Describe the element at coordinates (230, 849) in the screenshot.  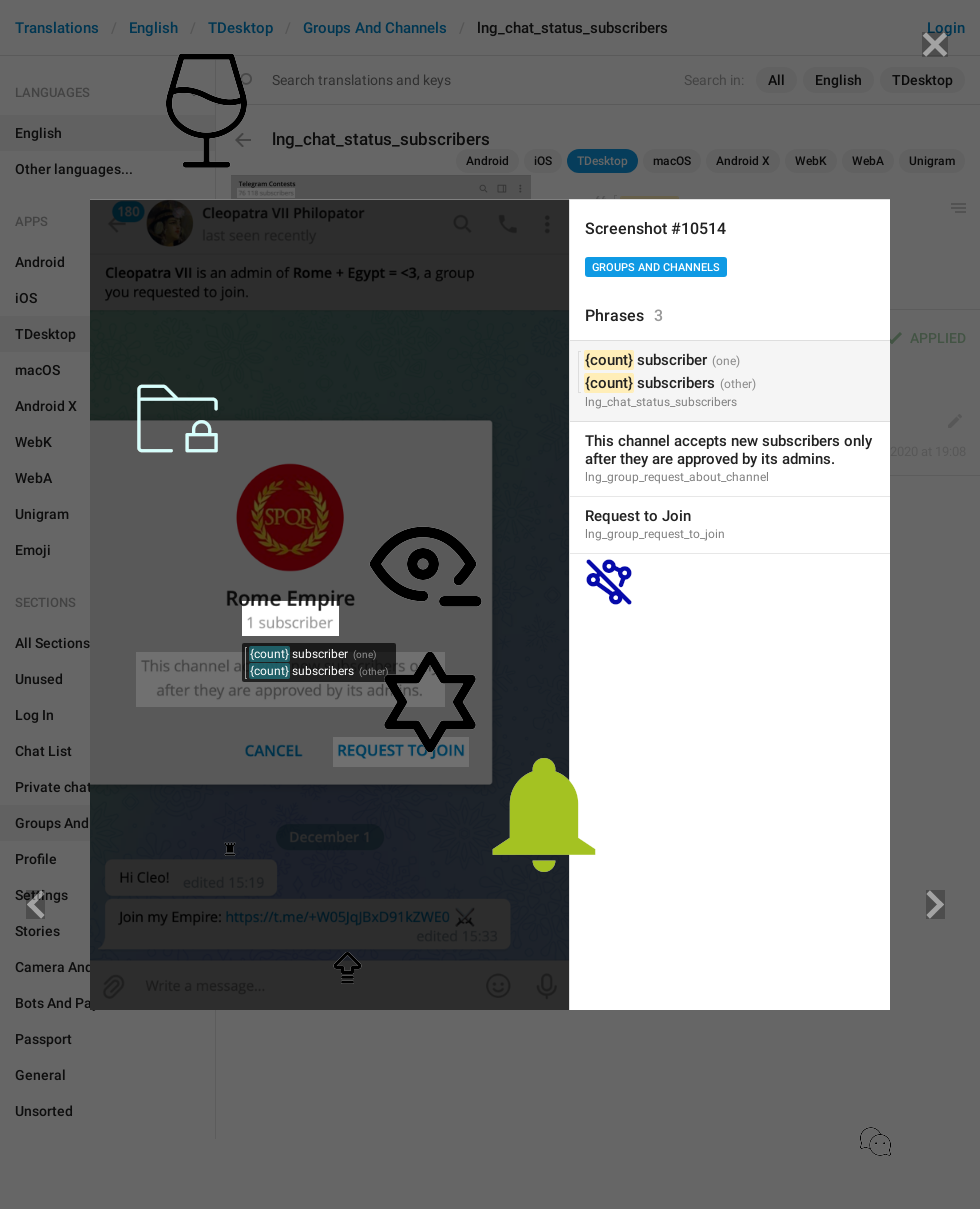
I see `play chess or access board games` at that location.